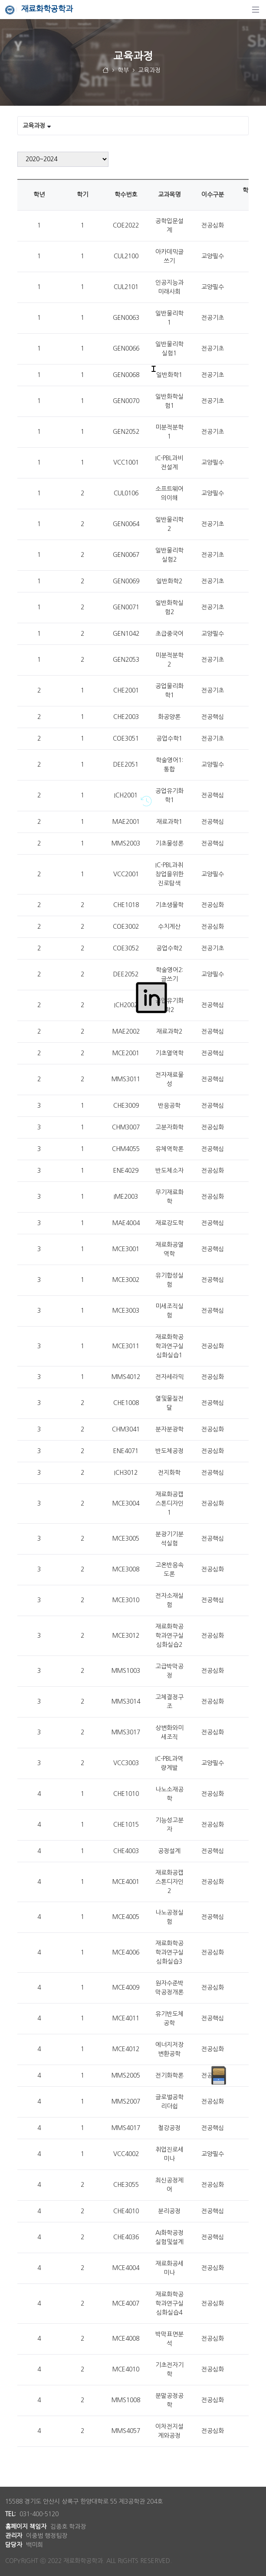  I want to click on access removable storage device, so click(219, 2075).